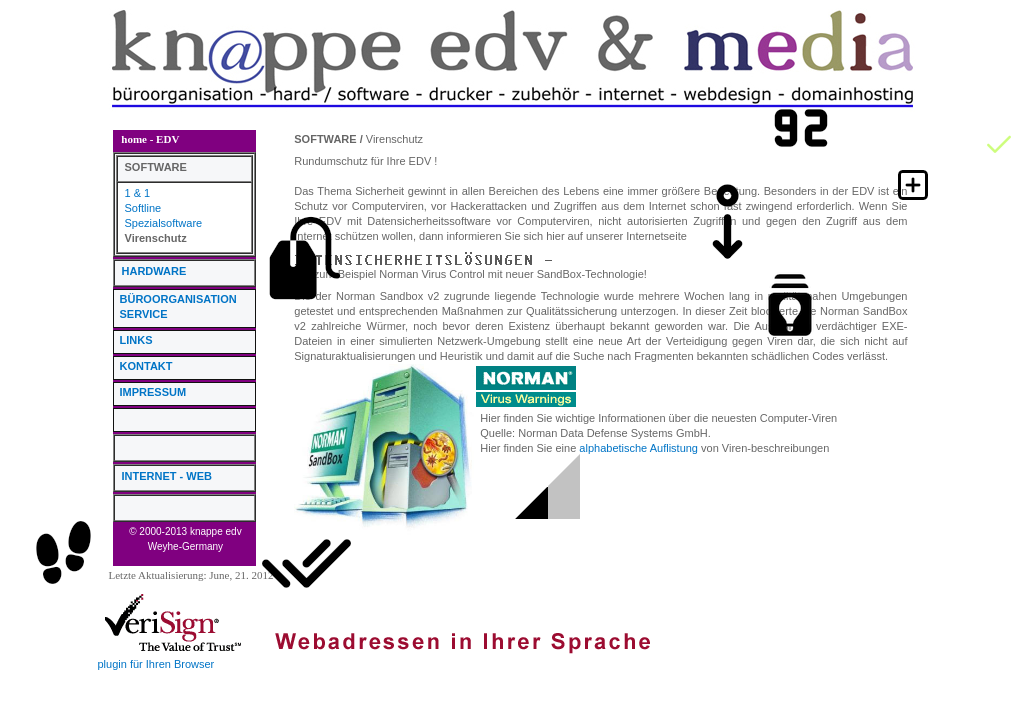  I want to click on indicates all items have been completed or verified, so click(306, 563).